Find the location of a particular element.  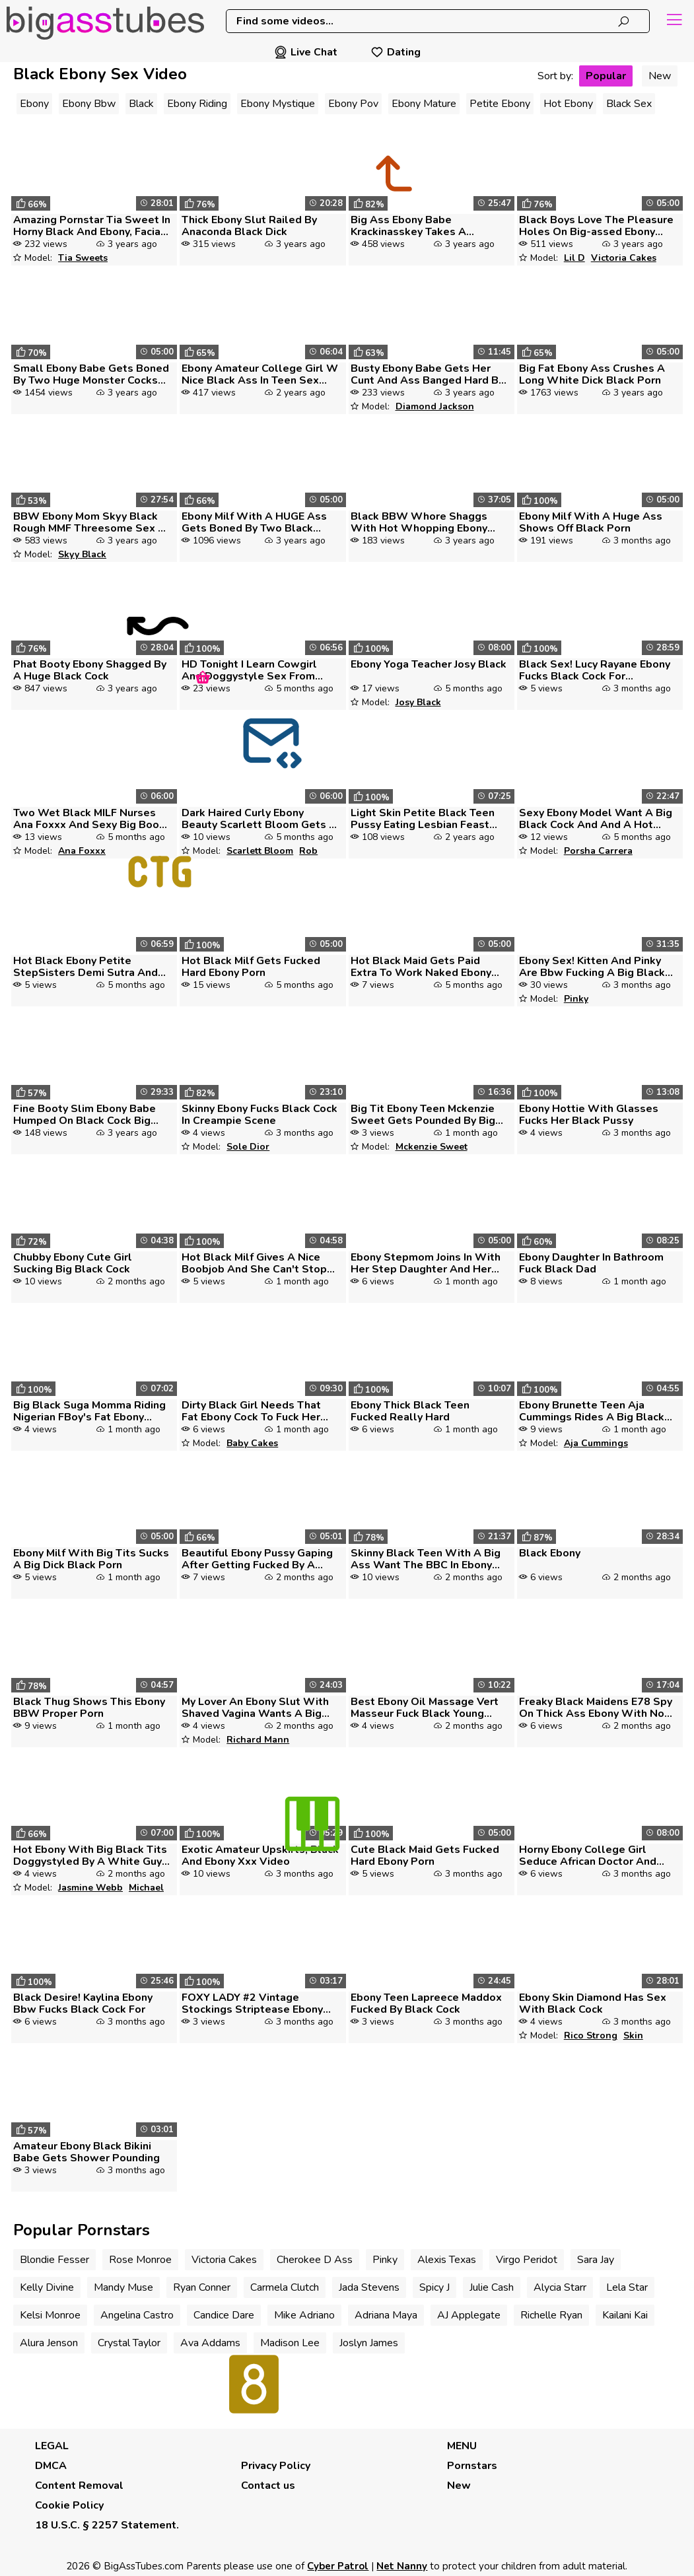

go back and up to previous level is located at coordinates (395, 174).